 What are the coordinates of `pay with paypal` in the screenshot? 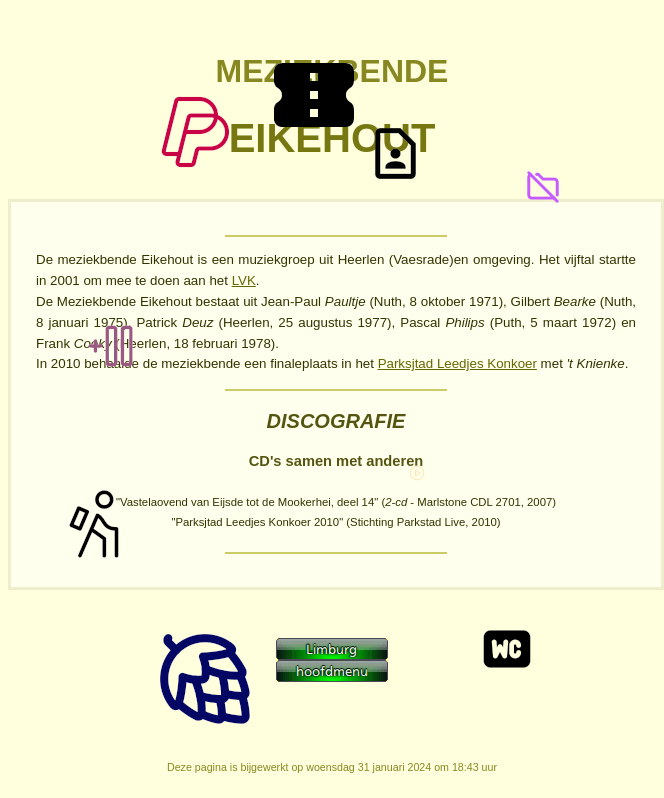 It's located at (194, 132).